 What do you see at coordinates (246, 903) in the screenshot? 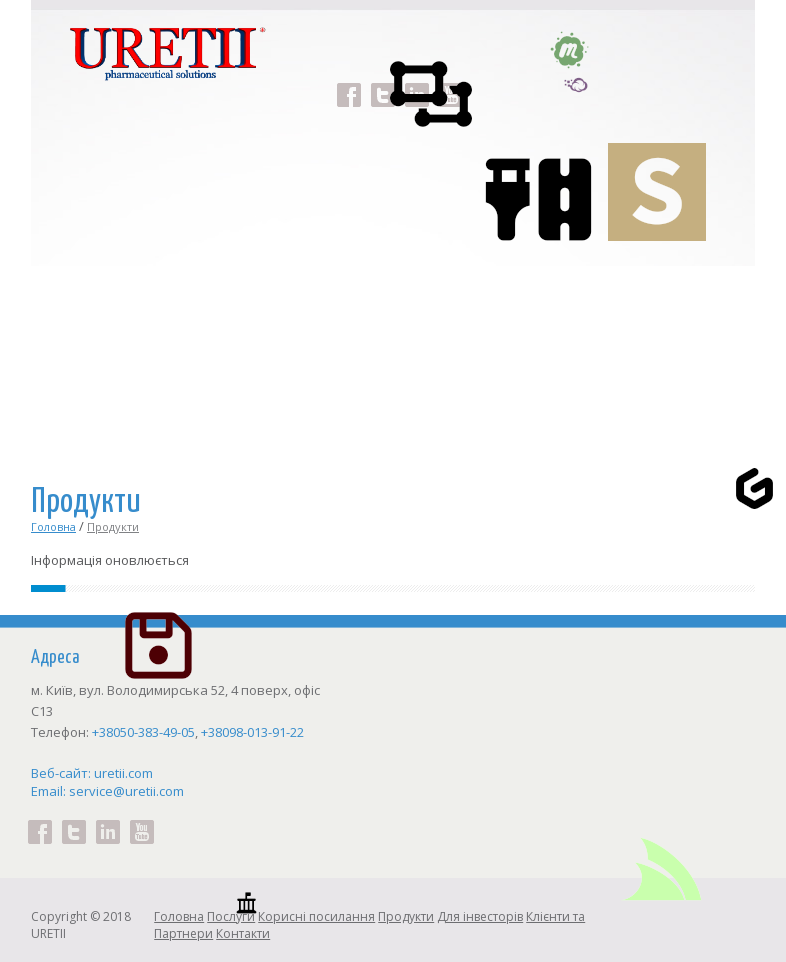
I see `view government or civic locations` at bounding box center [246, 903].